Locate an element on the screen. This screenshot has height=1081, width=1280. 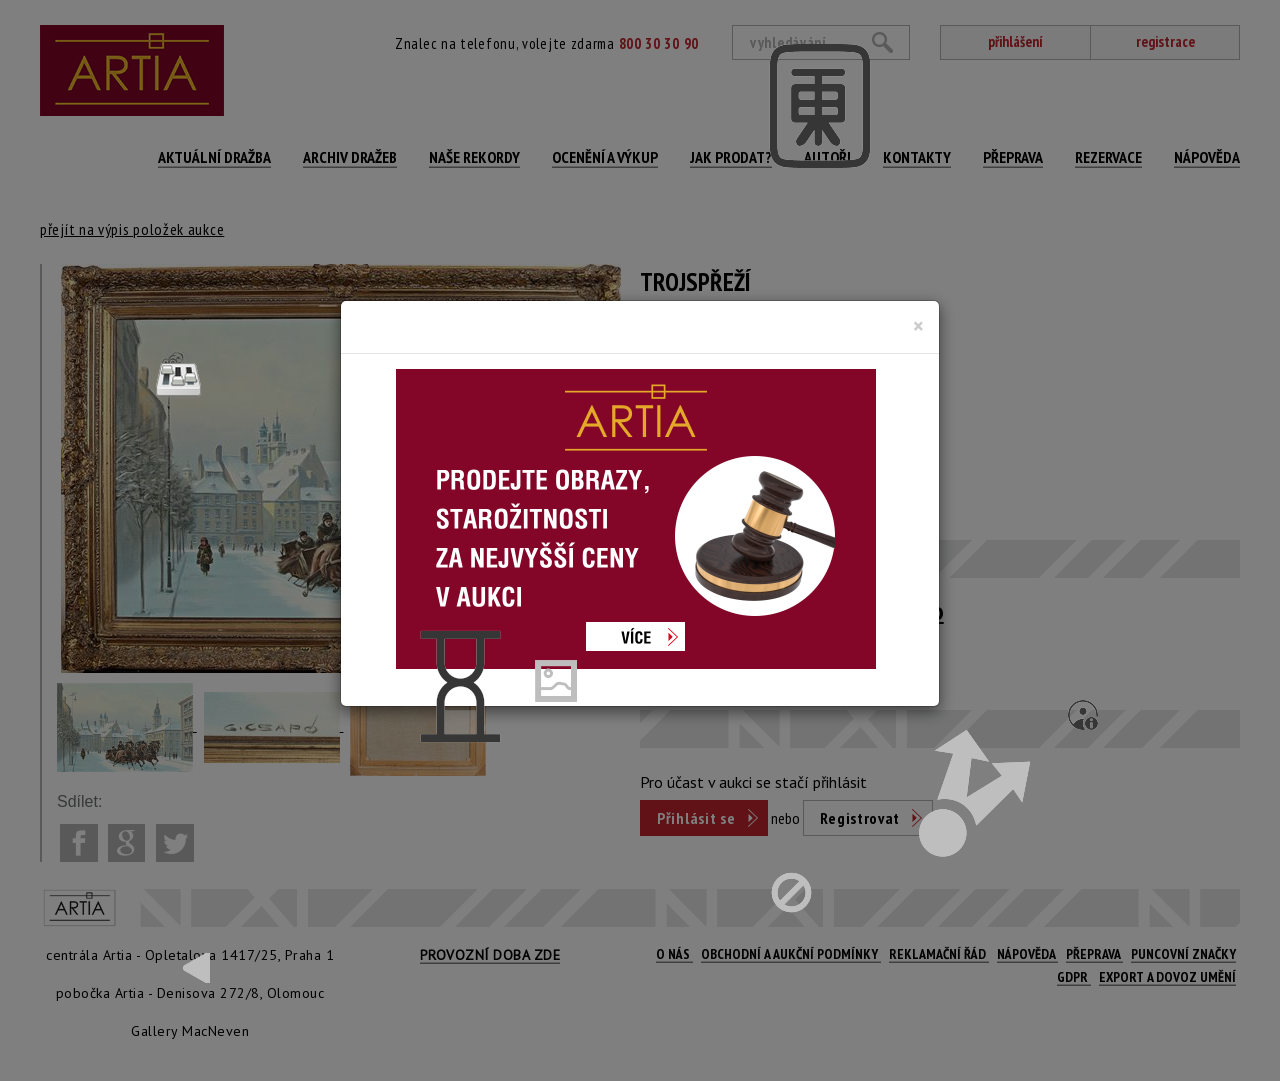
indicates an action is currently unavailable is located at coordinates (791, 892).